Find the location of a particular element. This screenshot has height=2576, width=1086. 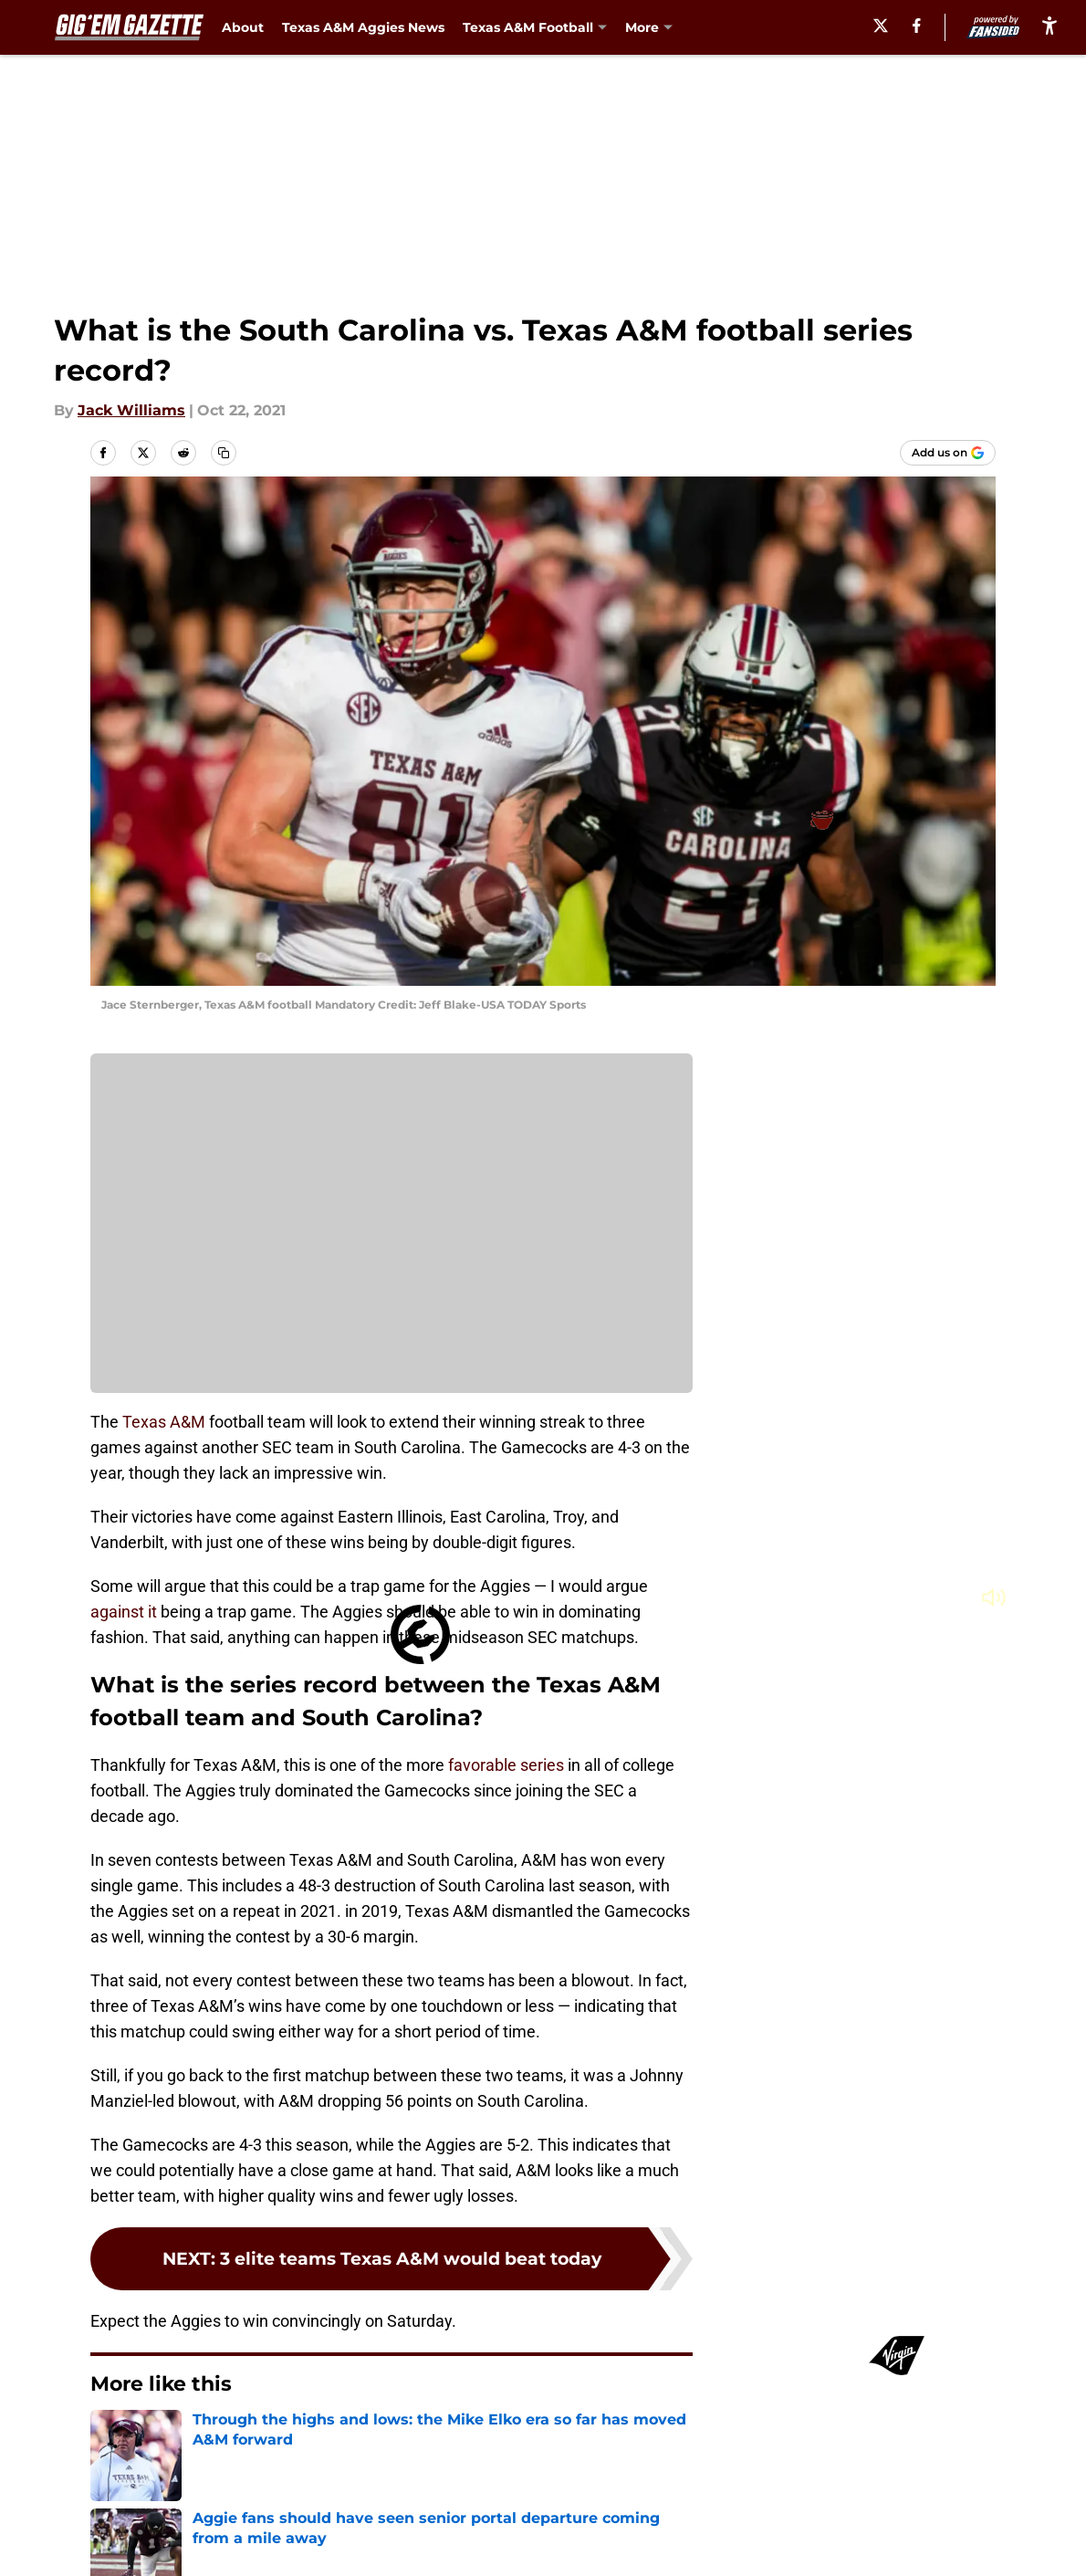

indicates coffeescript programming language is located at coordinates (821, 820).